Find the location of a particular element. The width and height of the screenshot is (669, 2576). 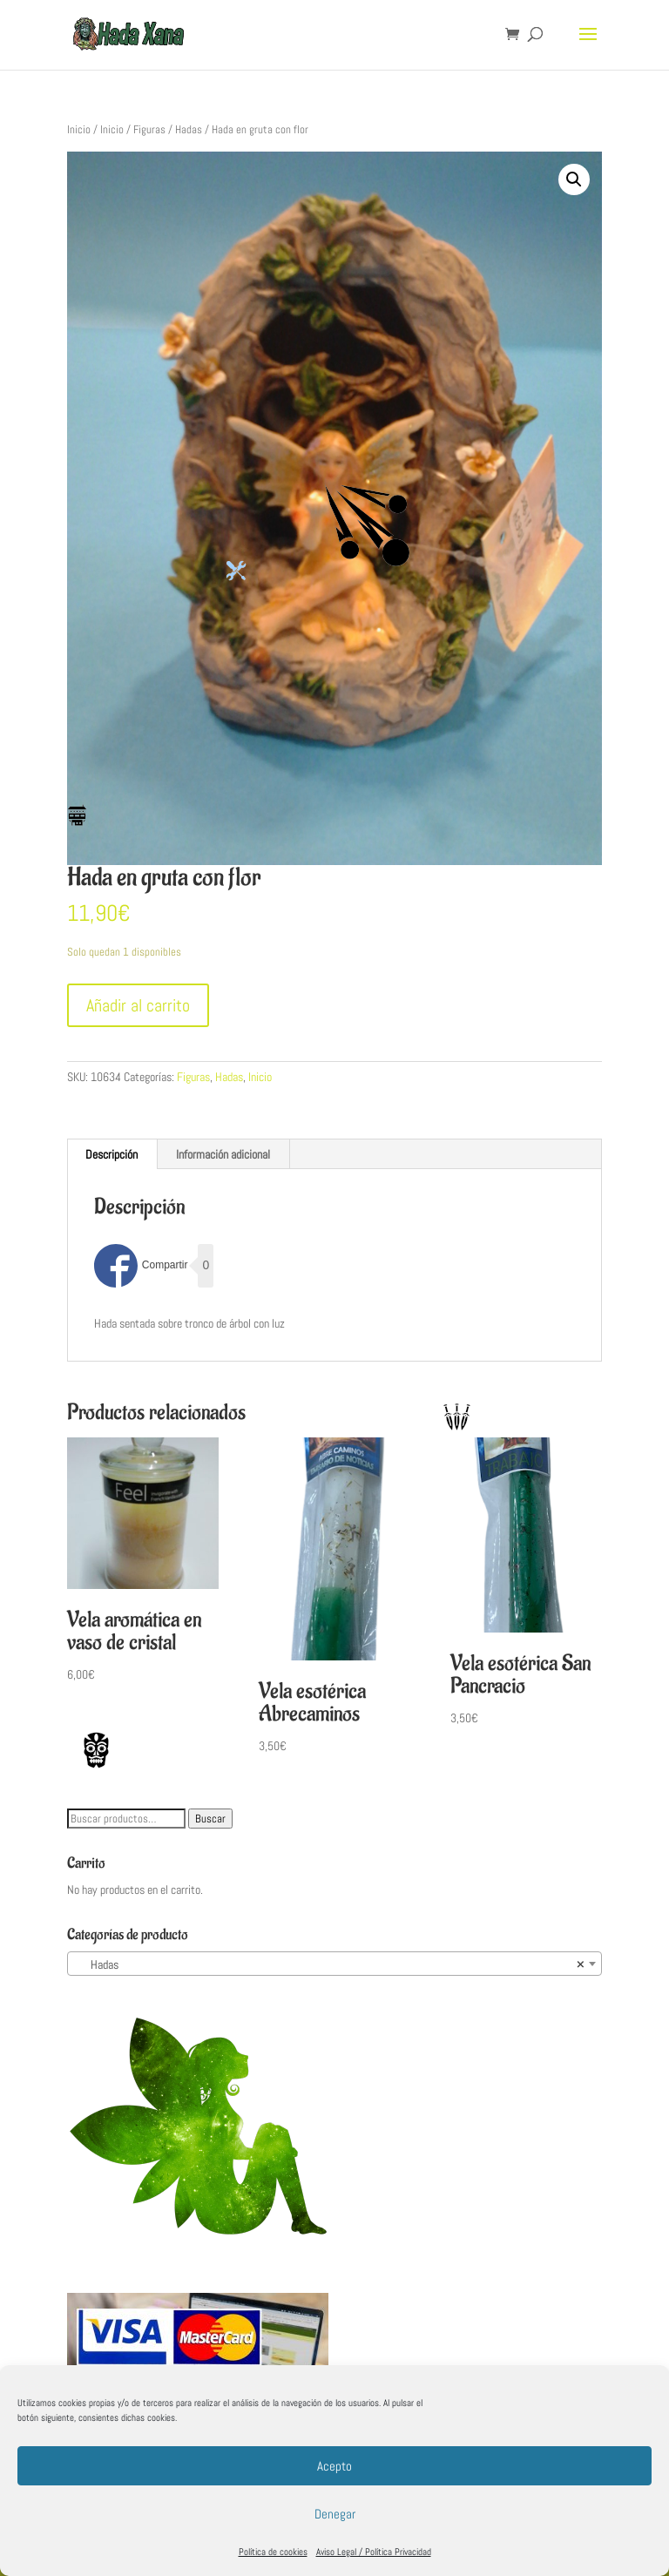

access building or fortress in game is located at coordinates (77, 815).